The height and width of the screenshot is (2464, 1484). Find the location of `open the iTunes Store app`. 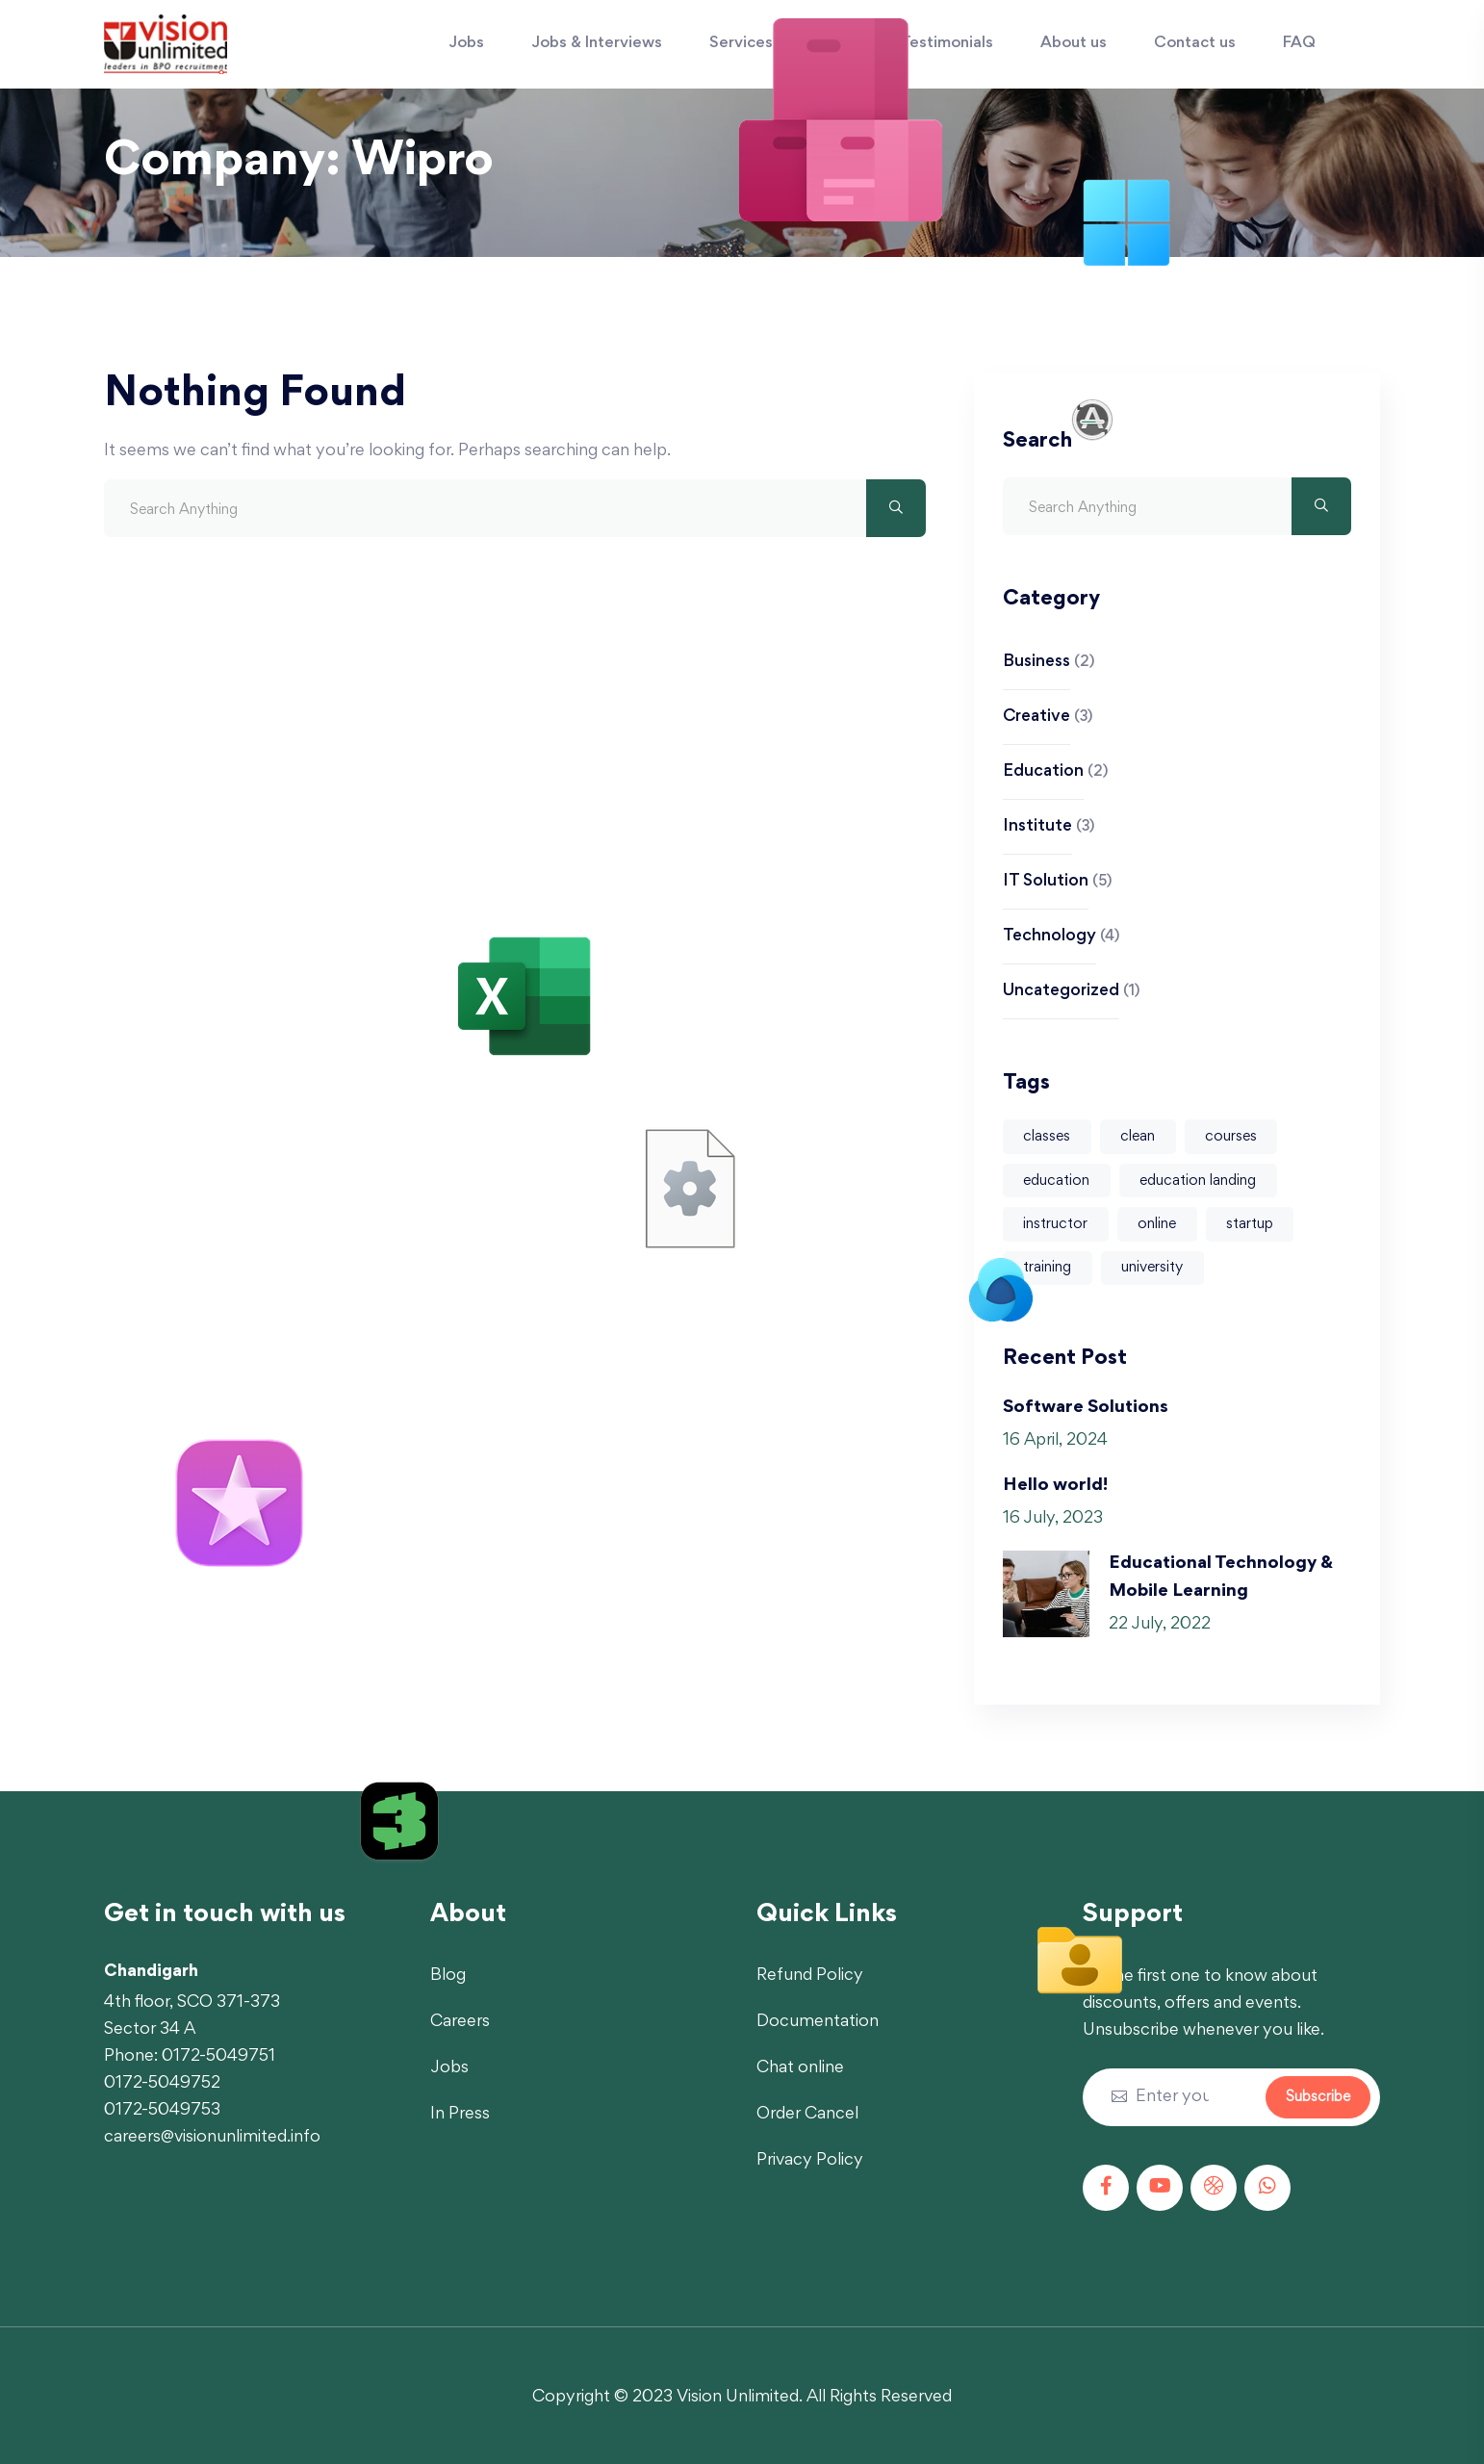

open the iTunes Store app is located at coordinates (239, 1502).